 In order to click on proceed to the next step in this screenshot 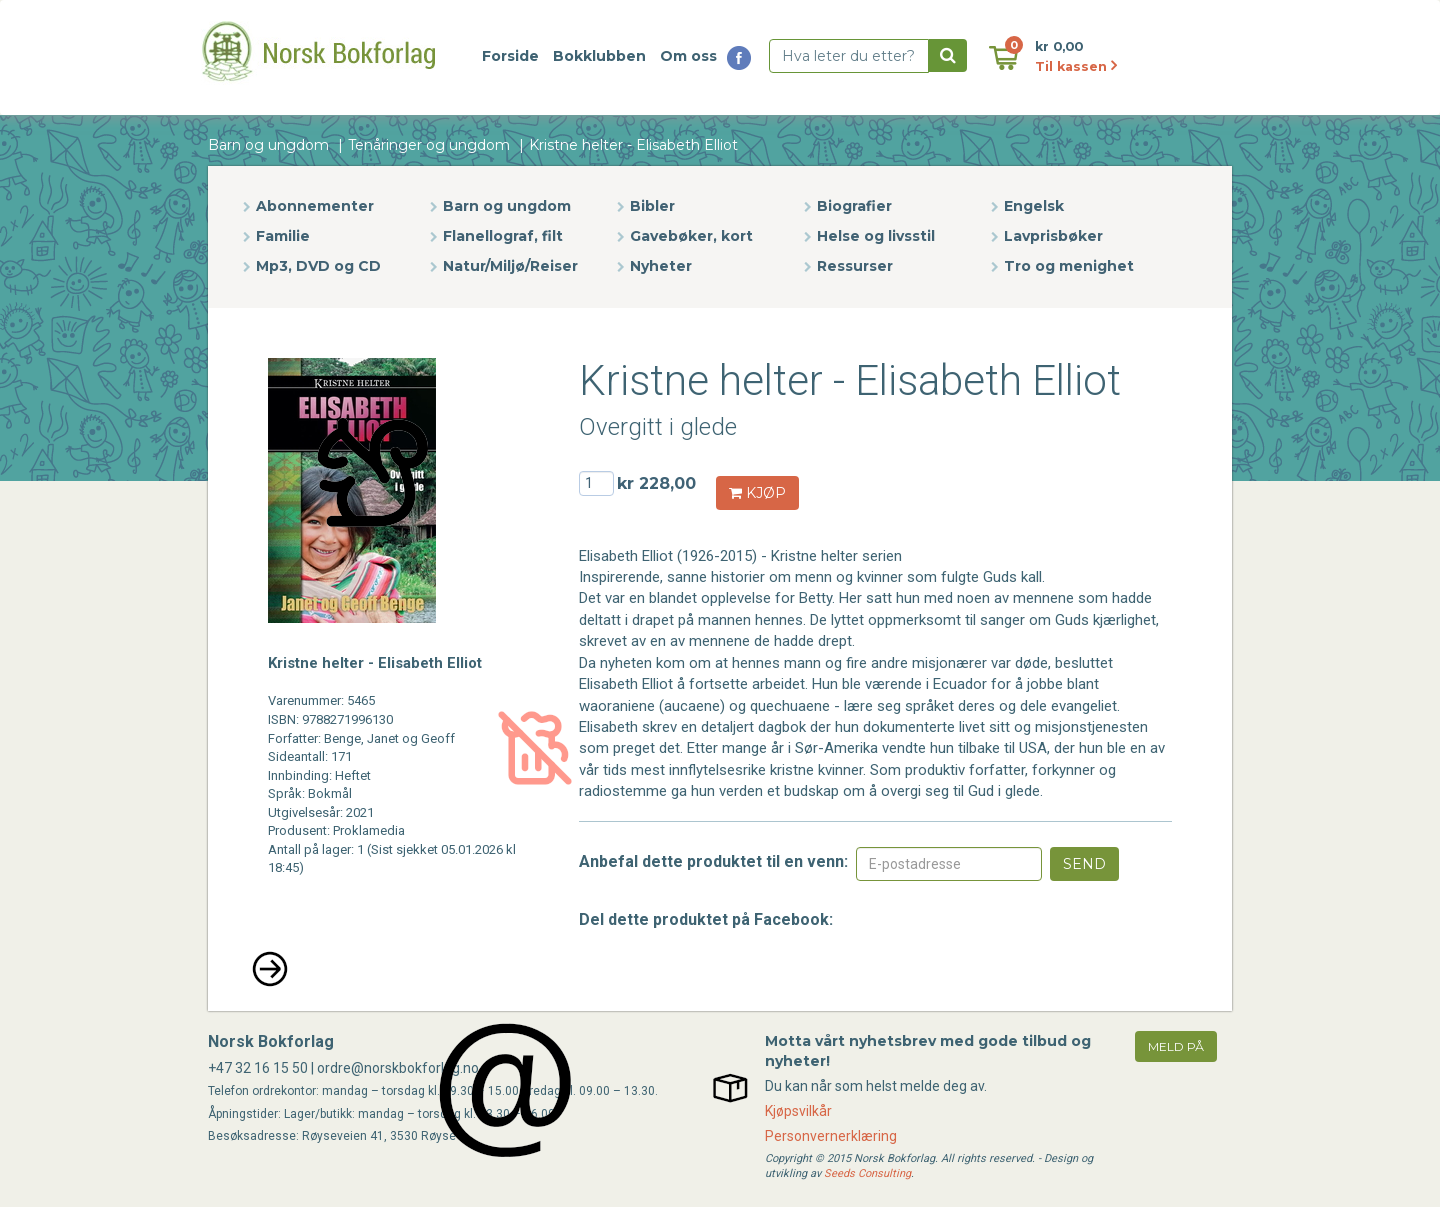, I will do `click(270, 969)`.